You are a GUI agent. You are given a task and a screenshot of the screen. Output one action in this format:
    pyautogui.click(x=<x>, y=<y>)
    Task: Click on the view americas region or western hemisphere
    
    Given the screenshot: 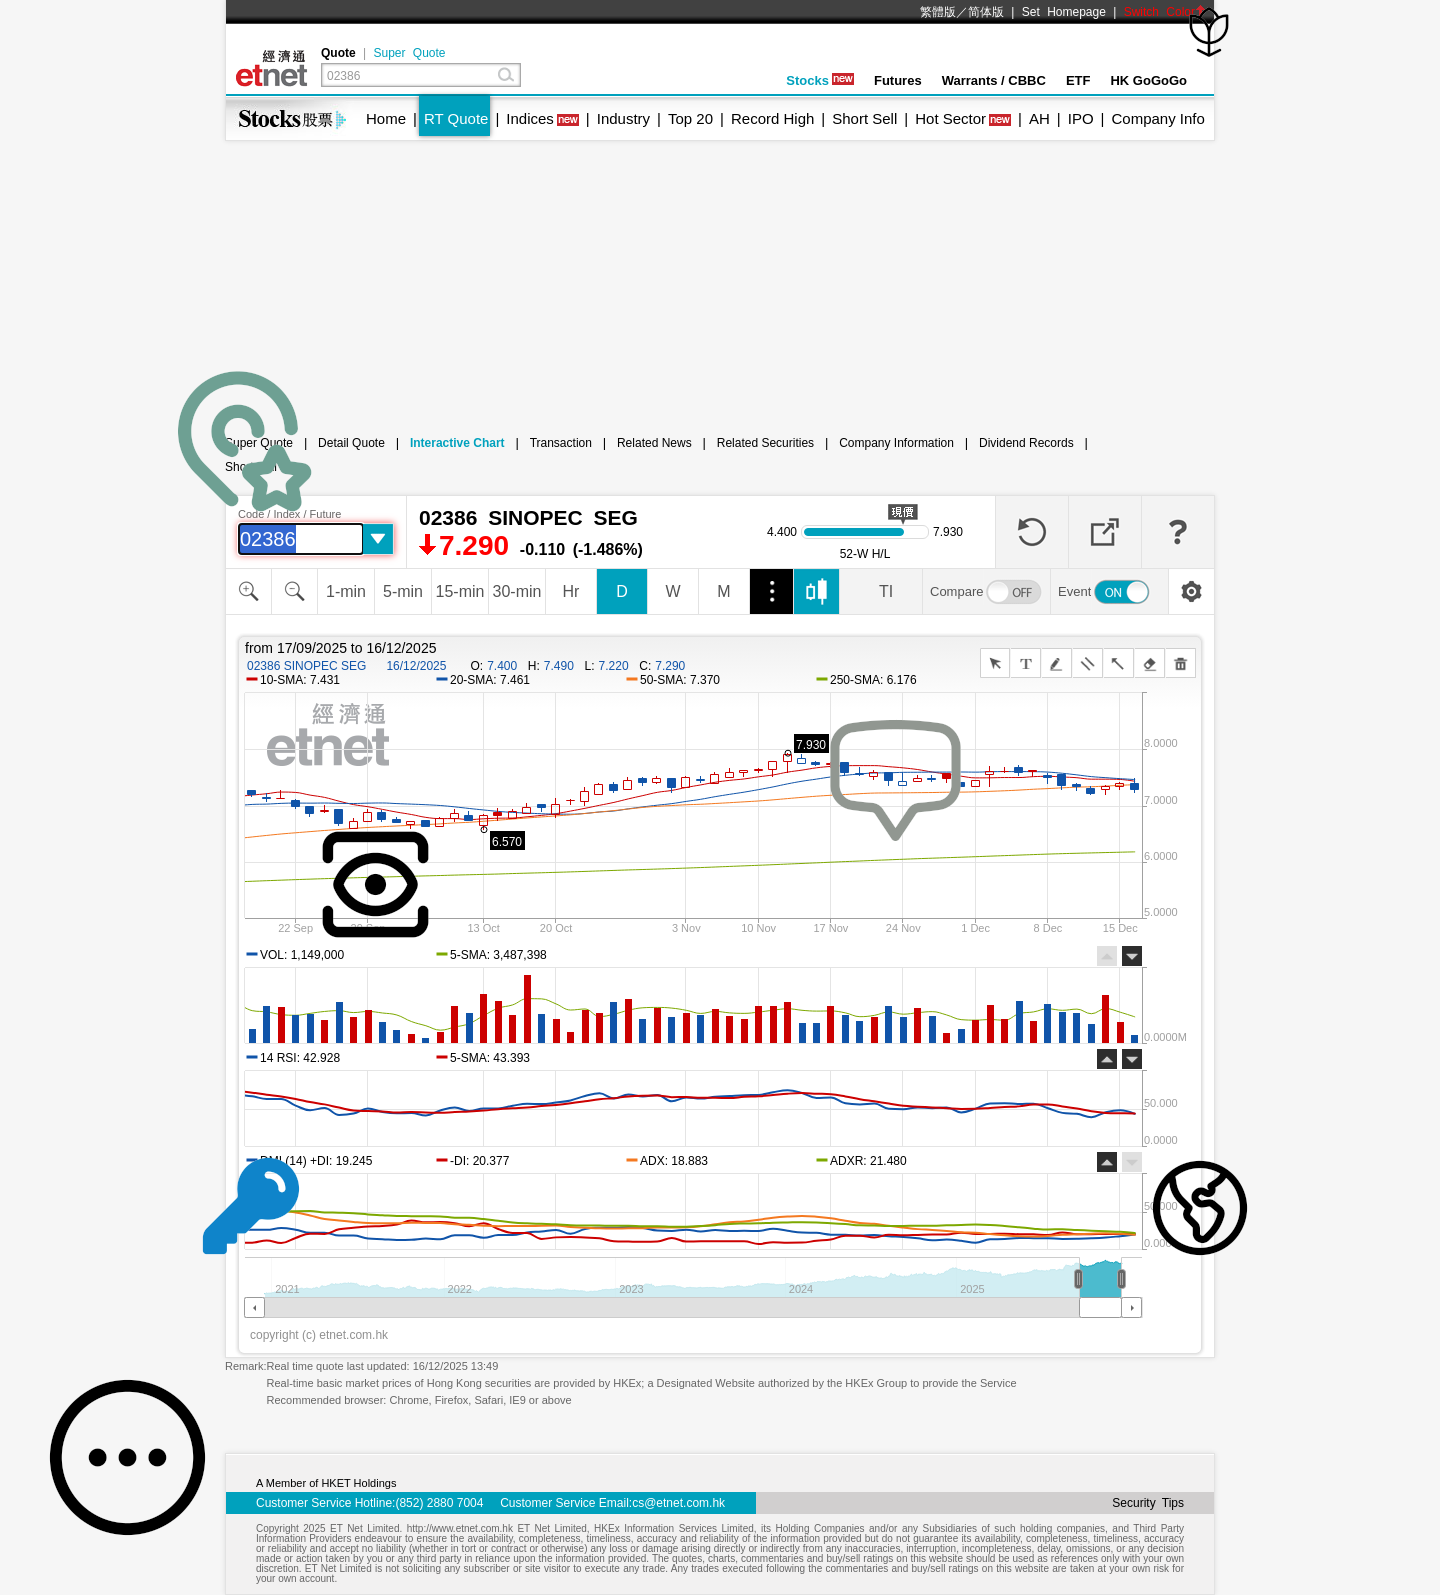 What is the action you would take?
    pyautogui.click(x=1200, y=1208)
    